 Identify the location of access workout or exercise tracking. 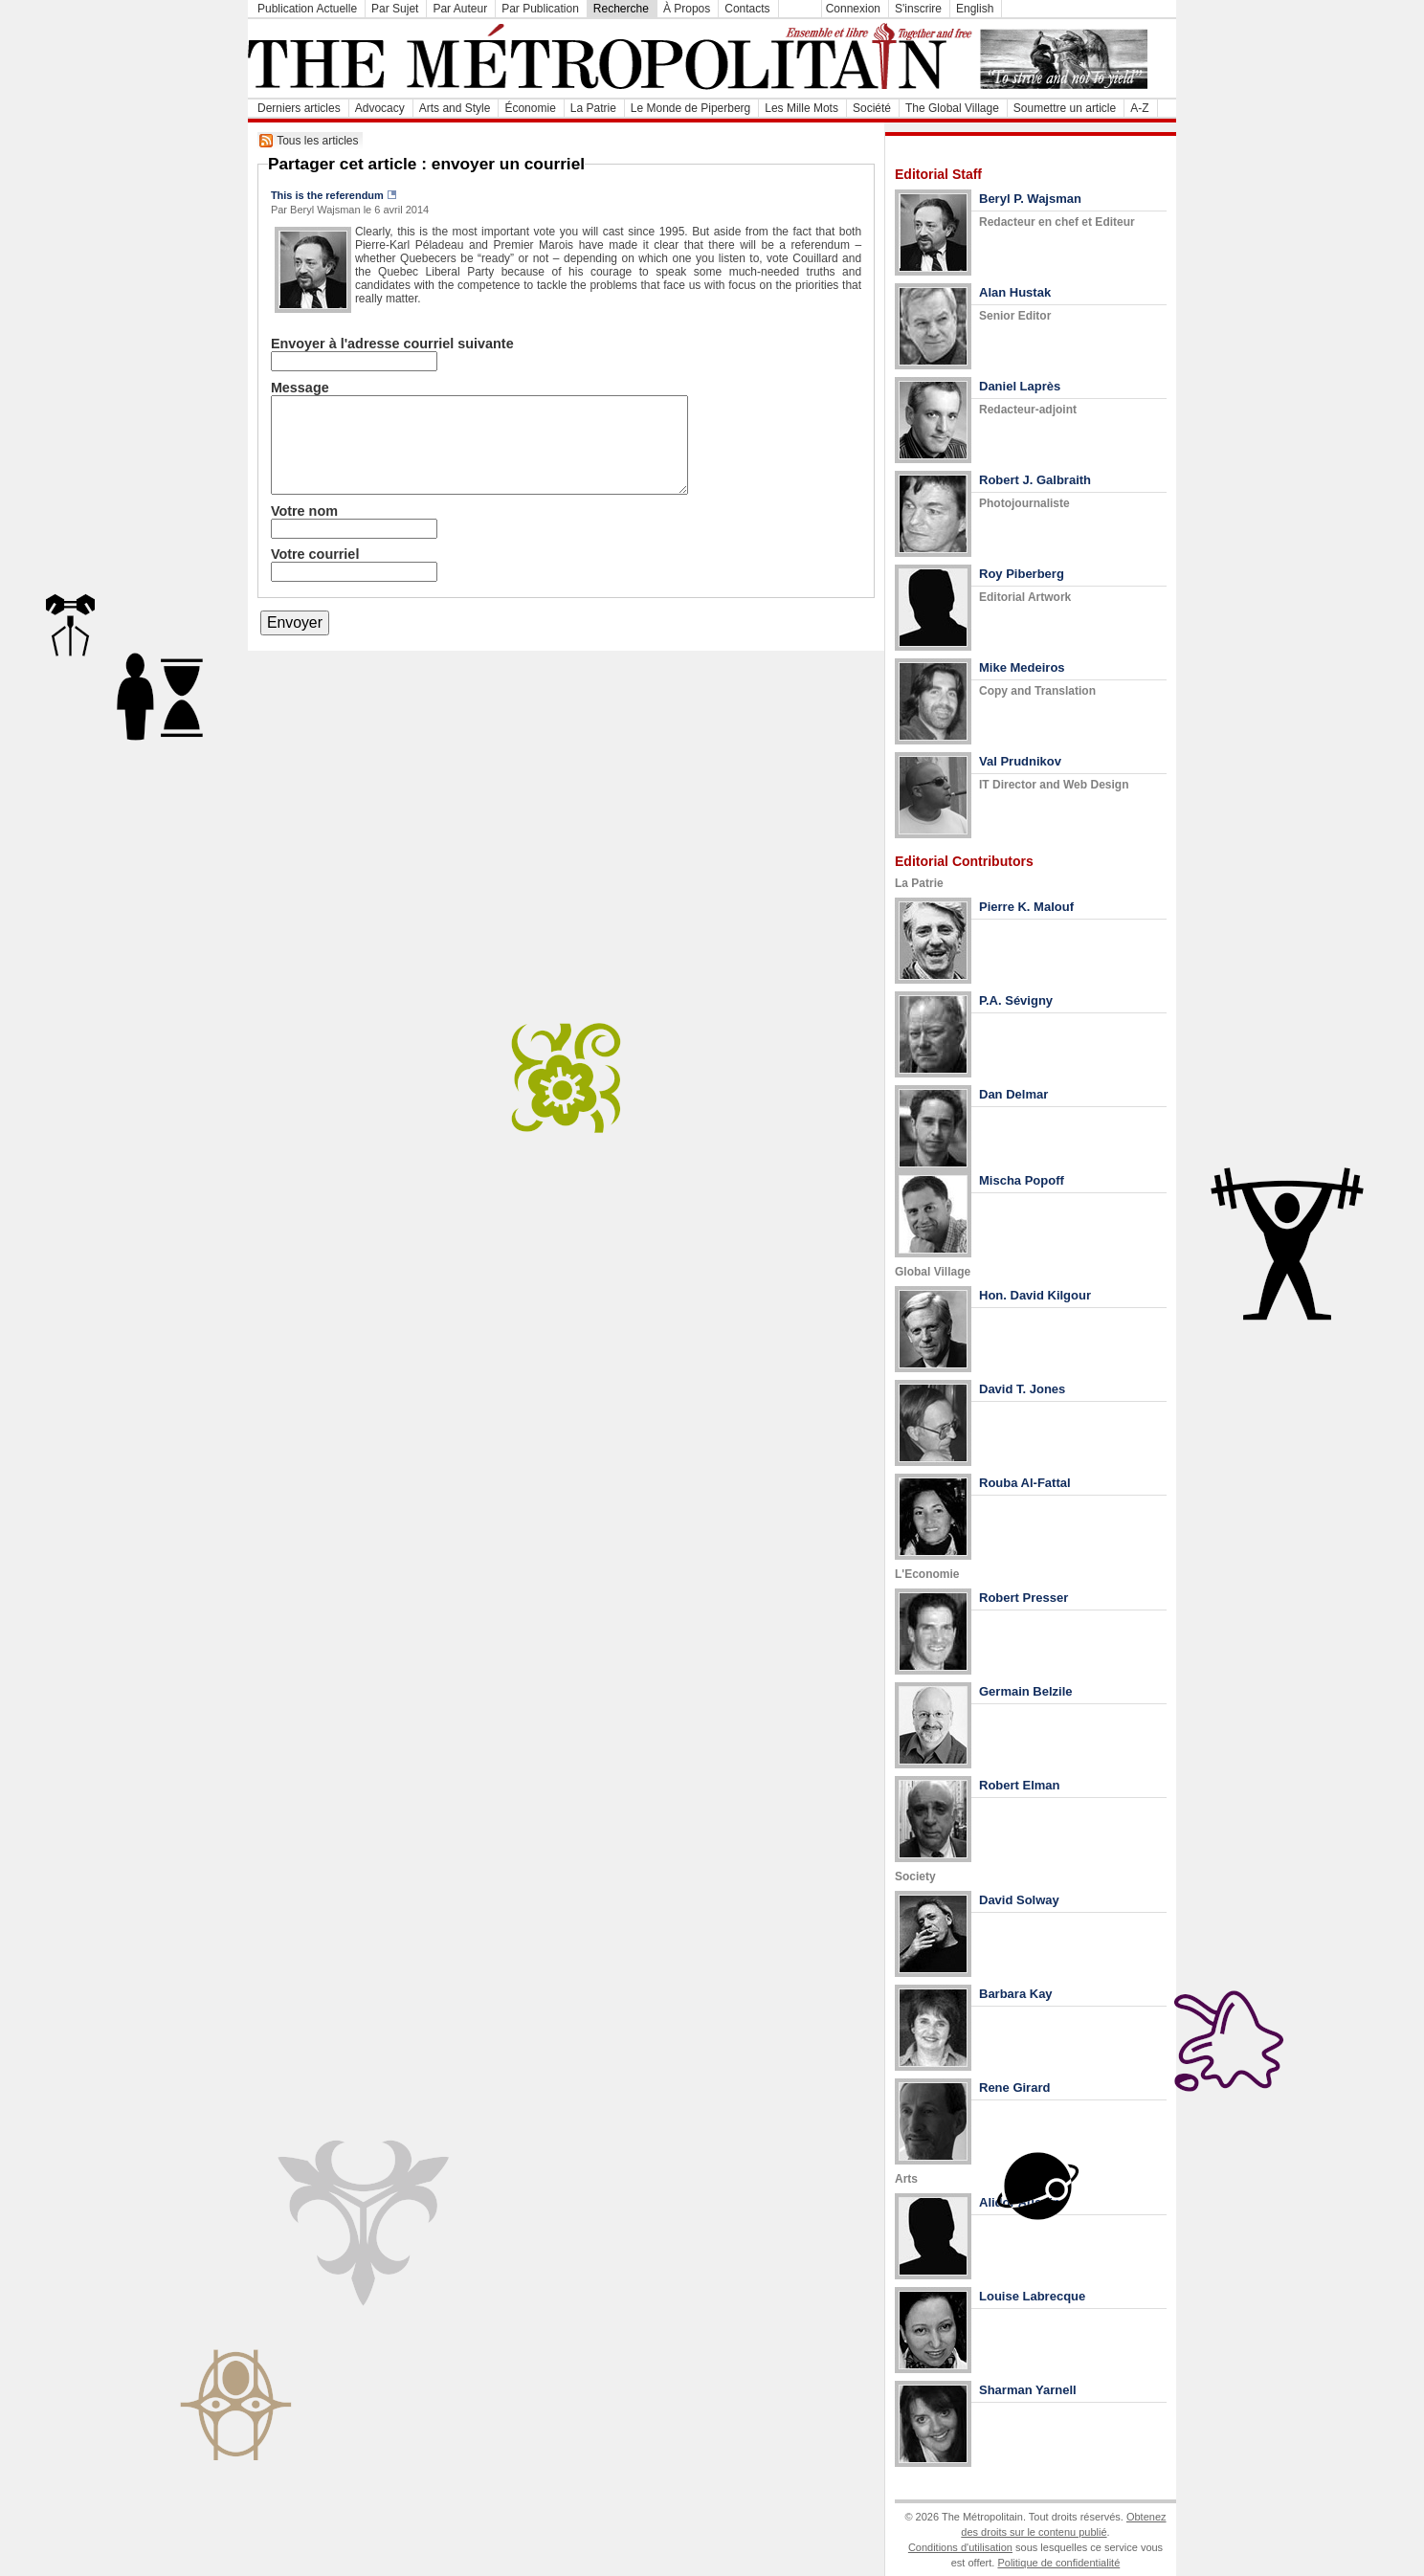
(1287, 1244).